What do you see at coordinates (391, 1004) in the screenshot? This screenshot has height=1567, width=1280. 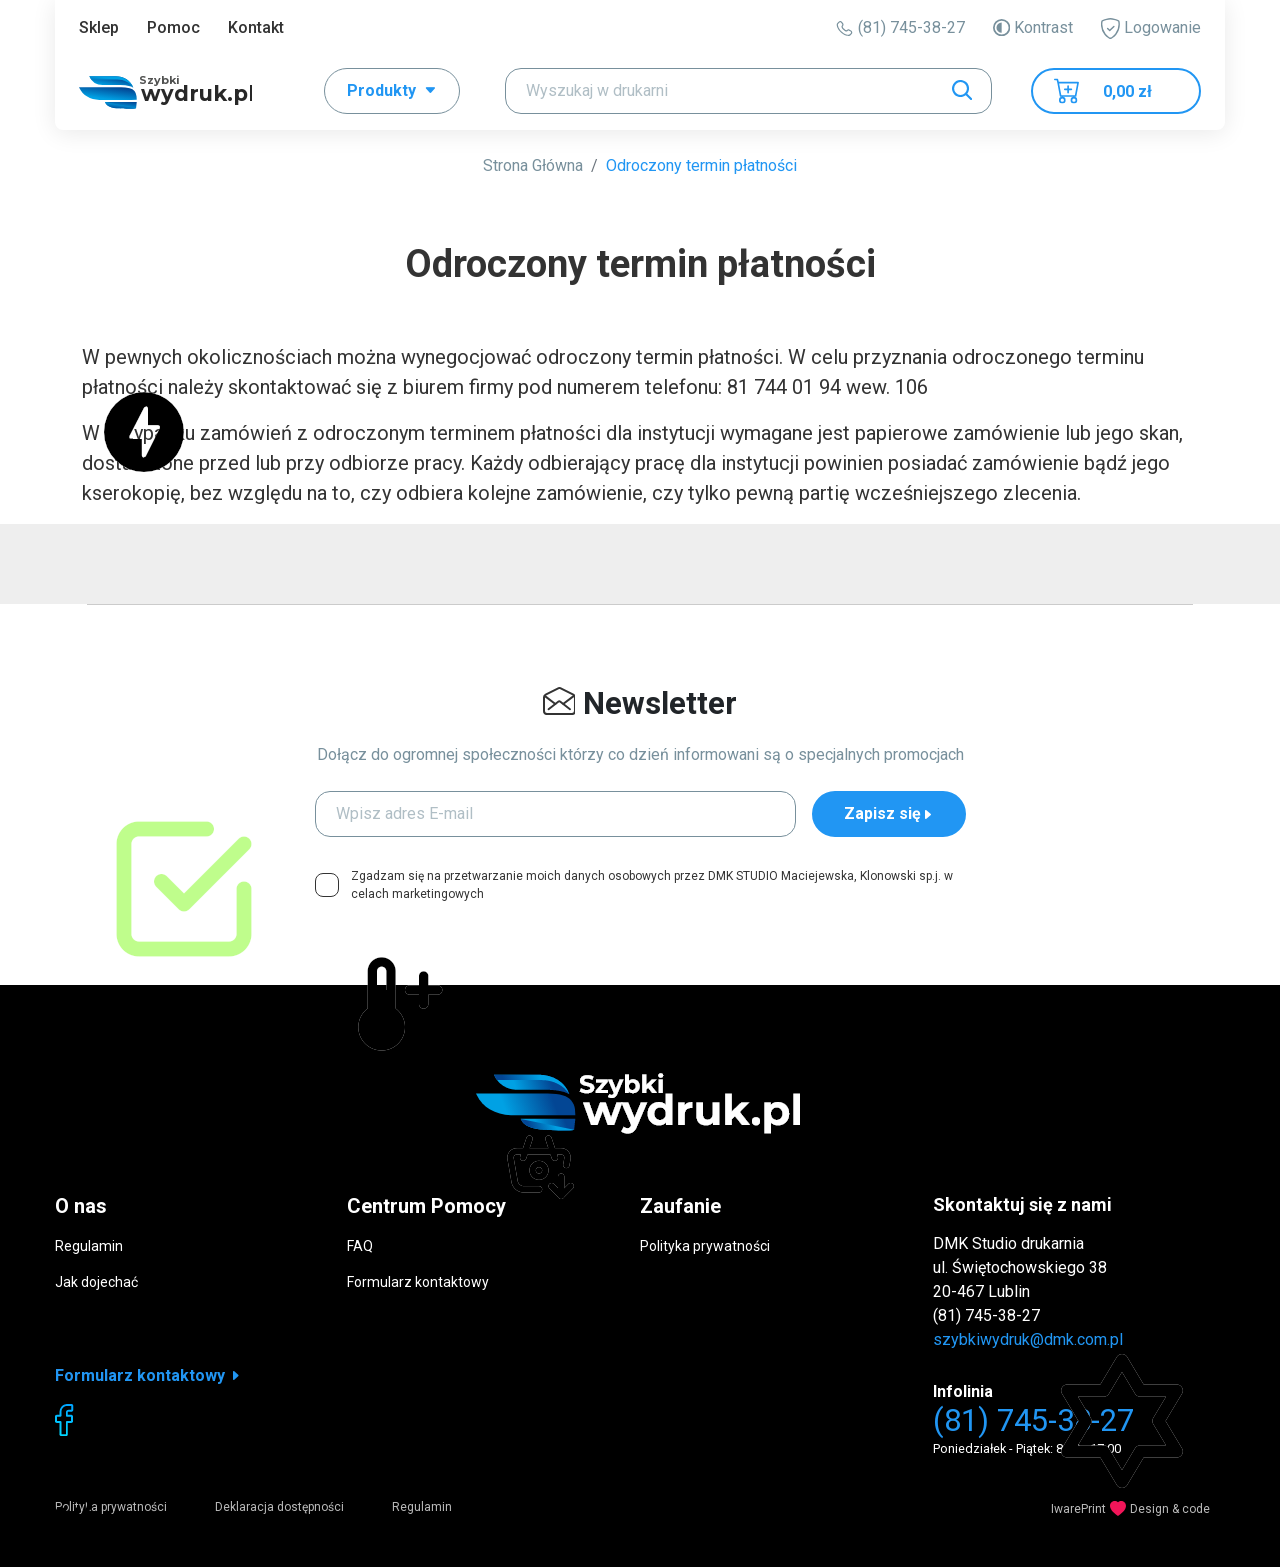 I see `increase temperature setting` at bounding box center [391, 1004].